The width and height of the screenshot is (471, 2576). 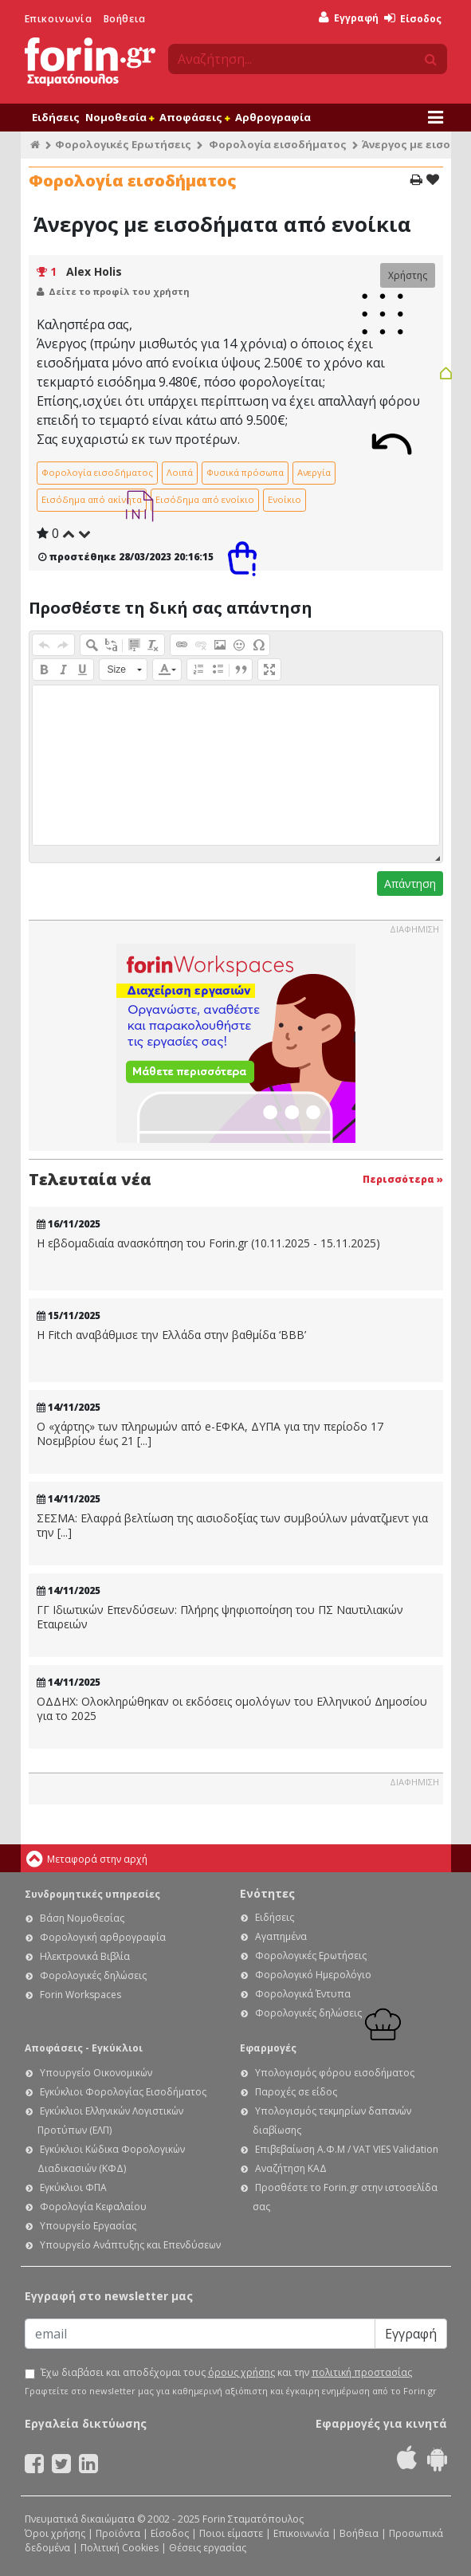 I want to click on open app drawer or launcher, so click(x=383, y=314).